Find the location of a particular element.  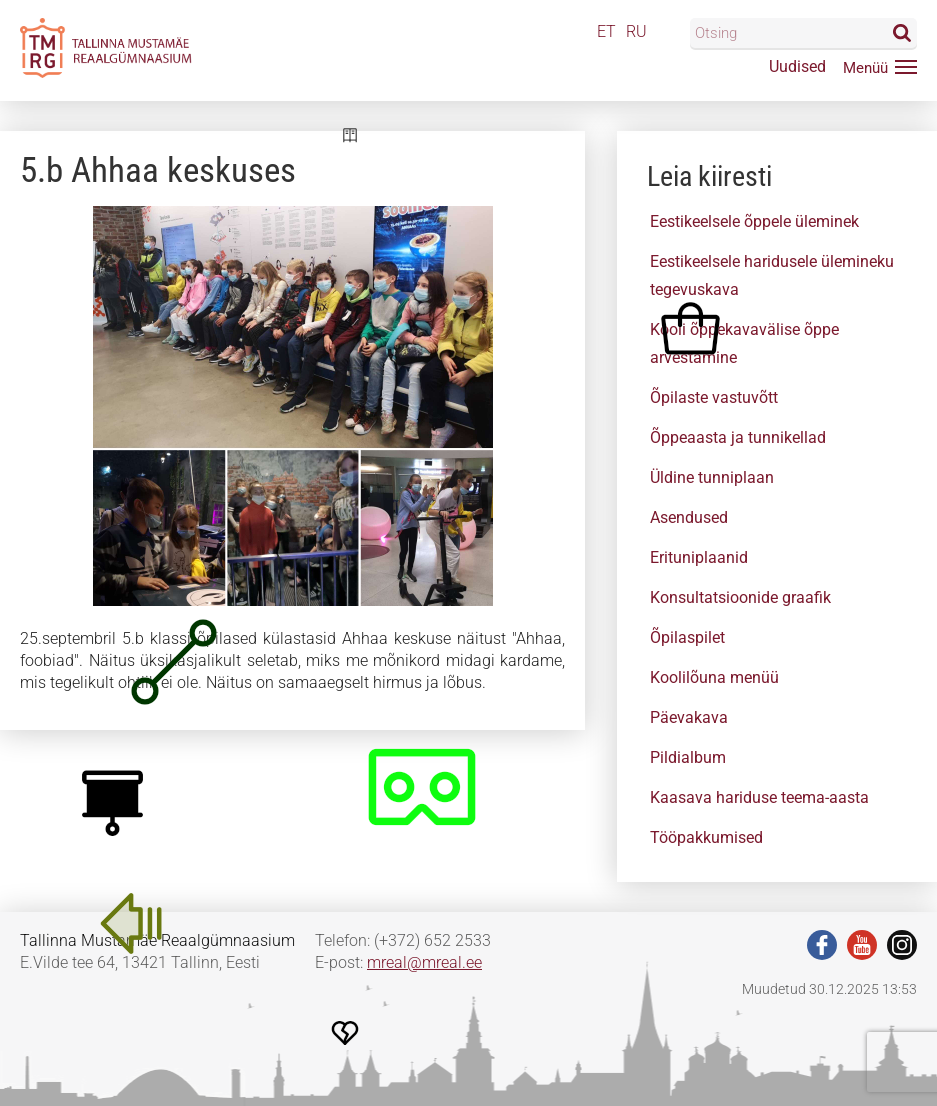

remove from favorites is located at coordinates (345, 1033).